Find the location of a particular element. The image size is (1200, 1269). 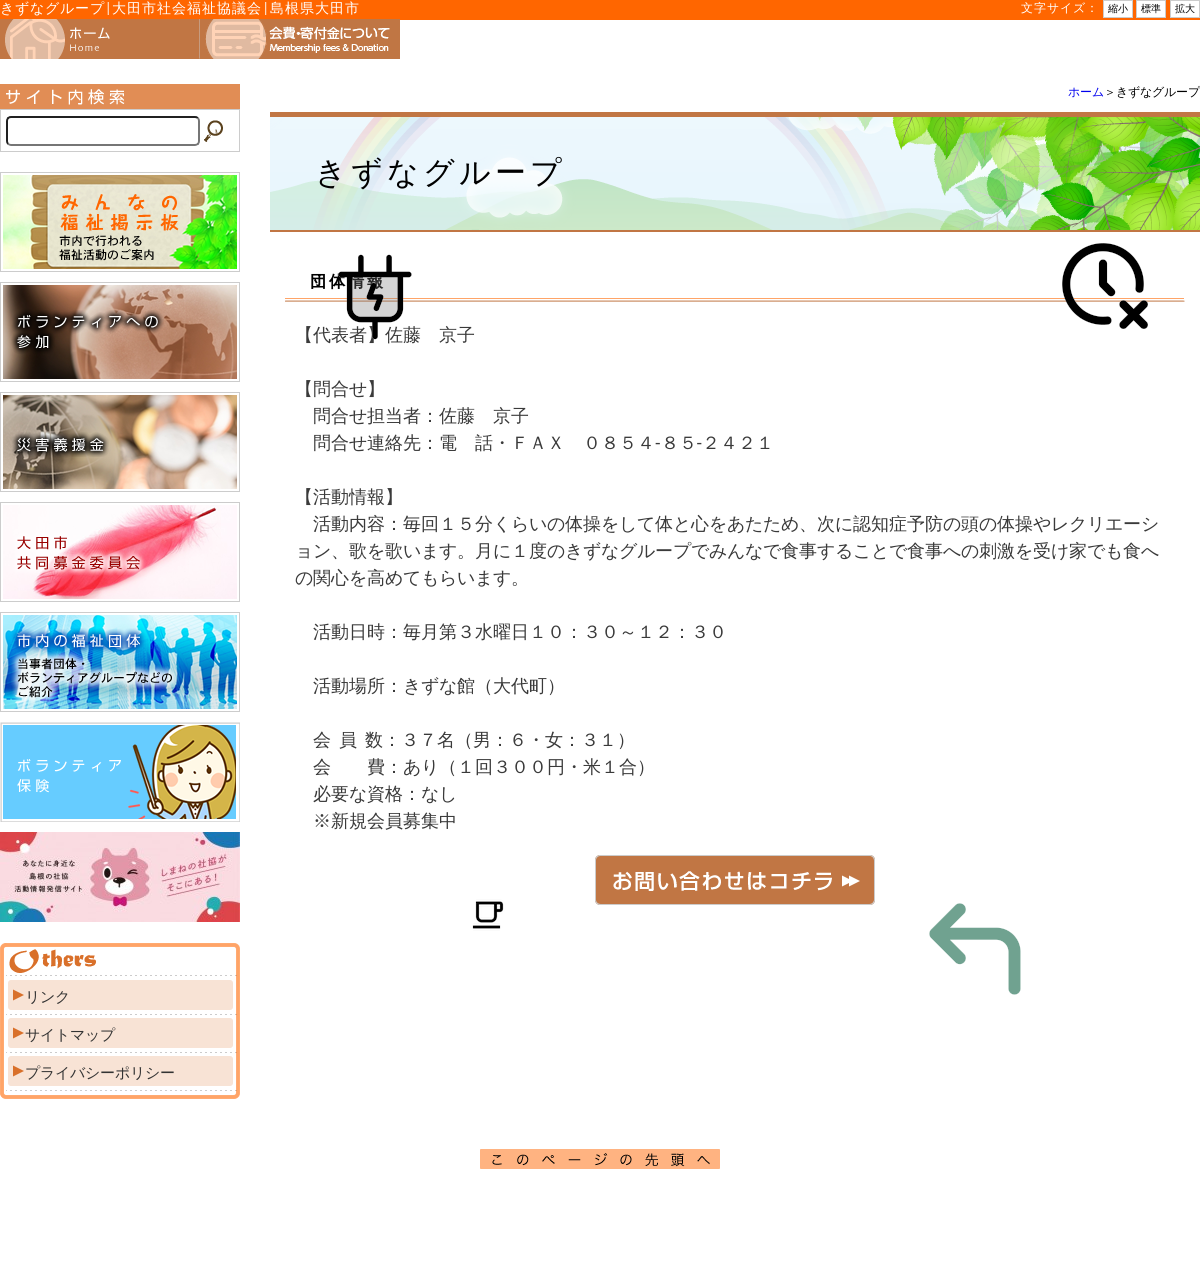

go back to previous screen is located at coordinates (978, 952).